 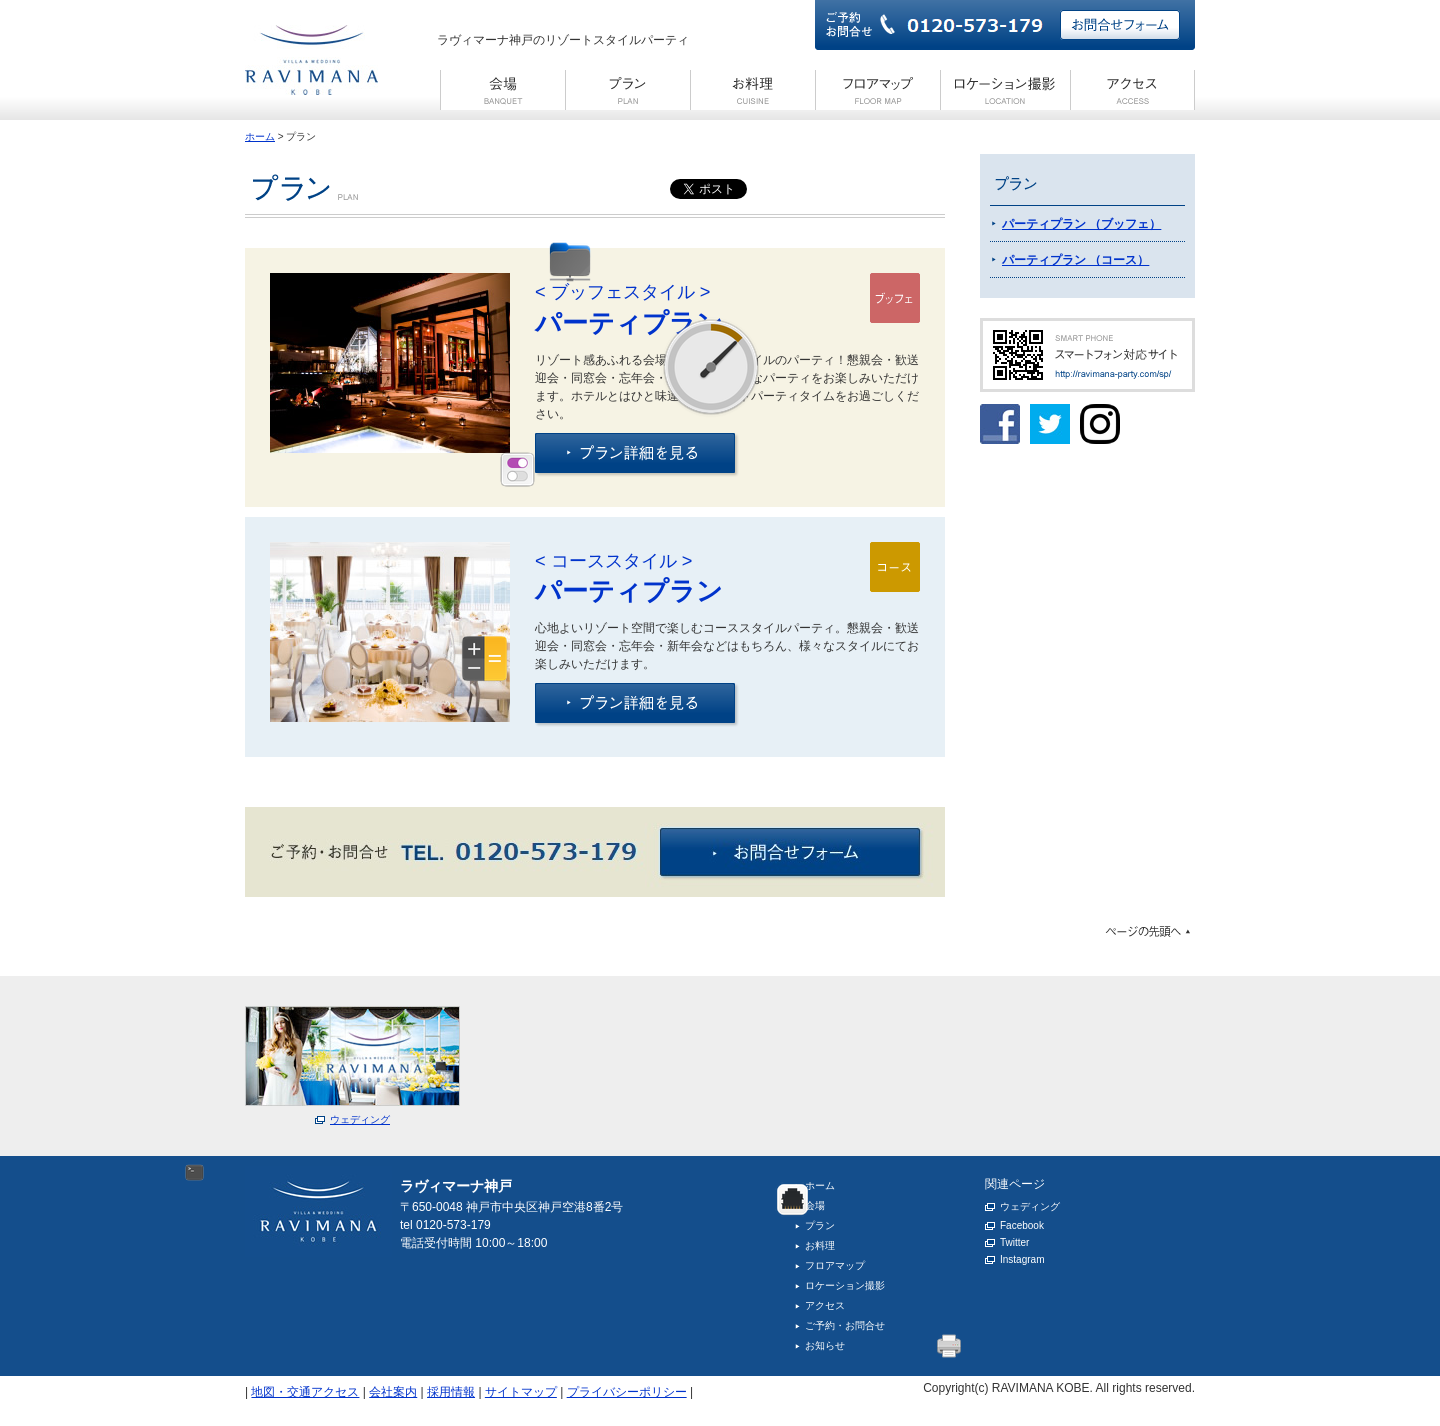 I want to click on print the current document, so click(x=949, y=1346).